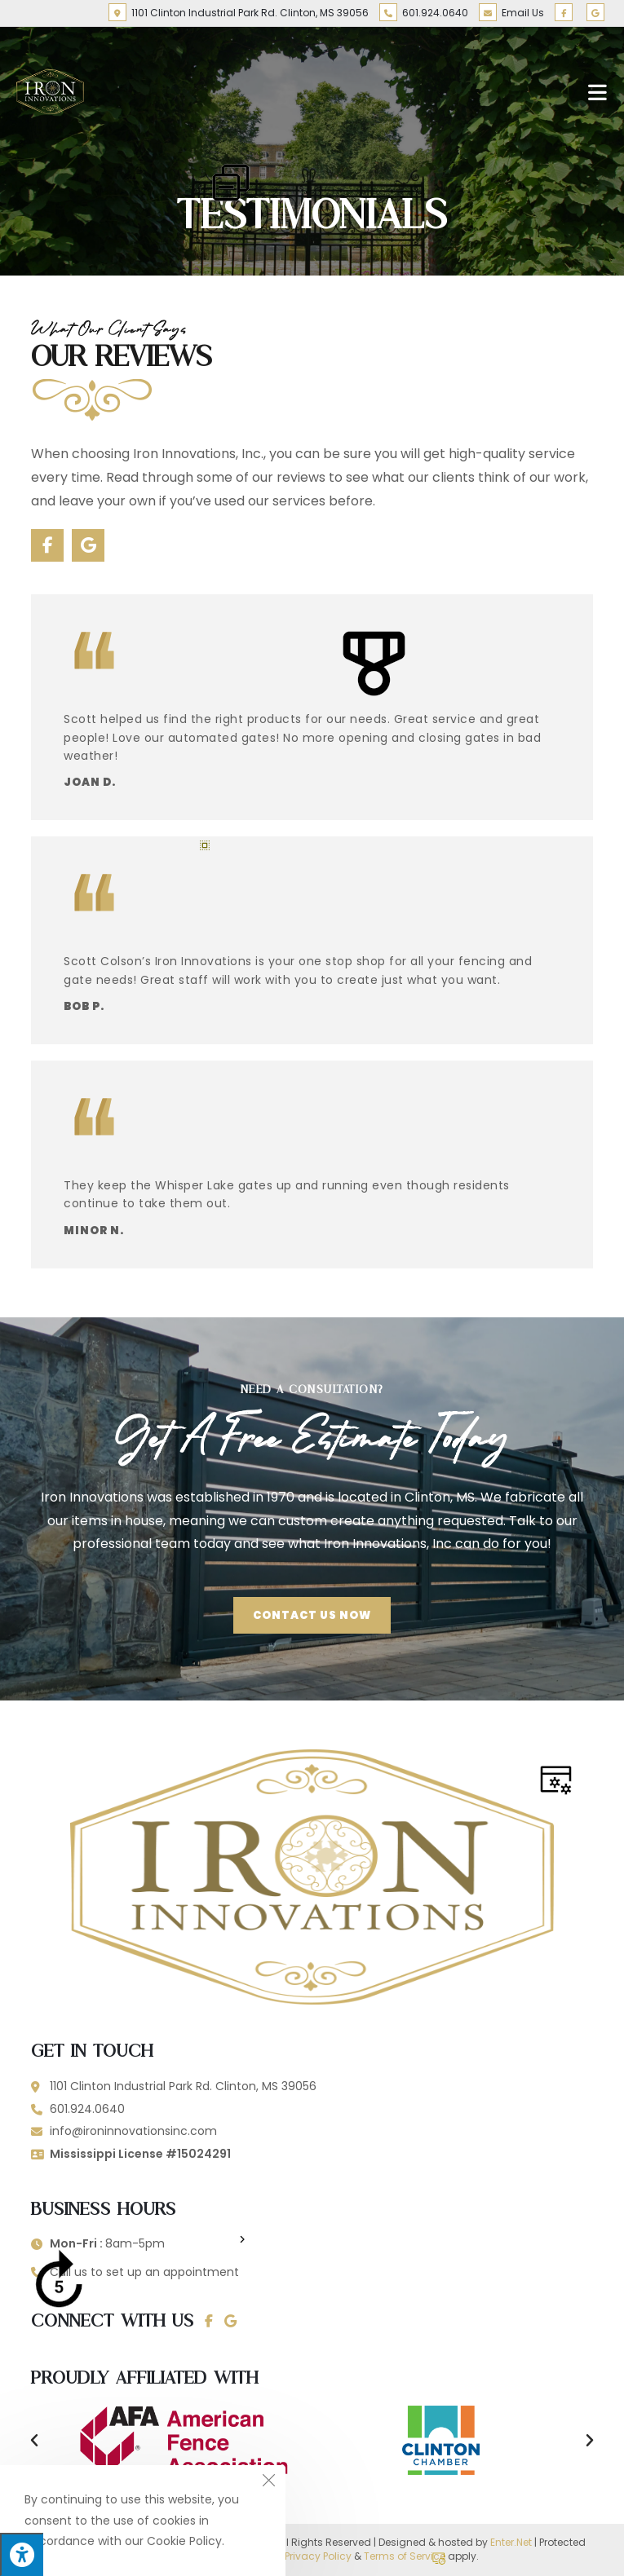 This screenshot has height=2576, width=624. I want to click on adjust margin spacing around an element, so click(205, 845).